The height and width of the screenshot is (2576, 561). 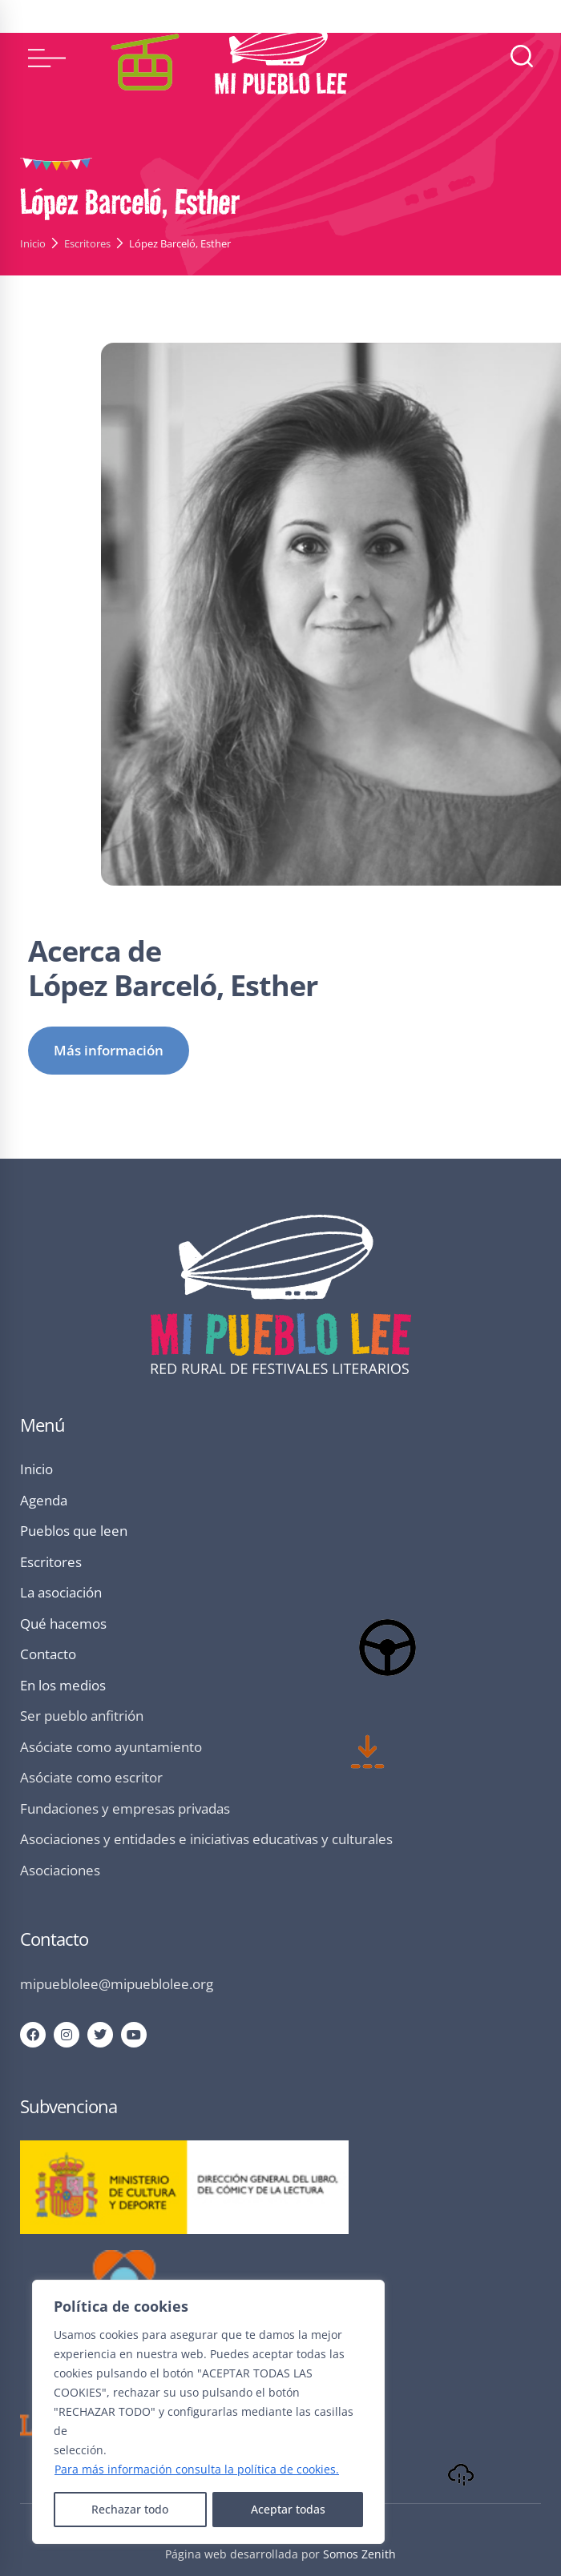 What do you see at coordinates (387, 1647) in the screenshot?
I see `access vehicle or driving controls` at bounding box center [387, 1647].